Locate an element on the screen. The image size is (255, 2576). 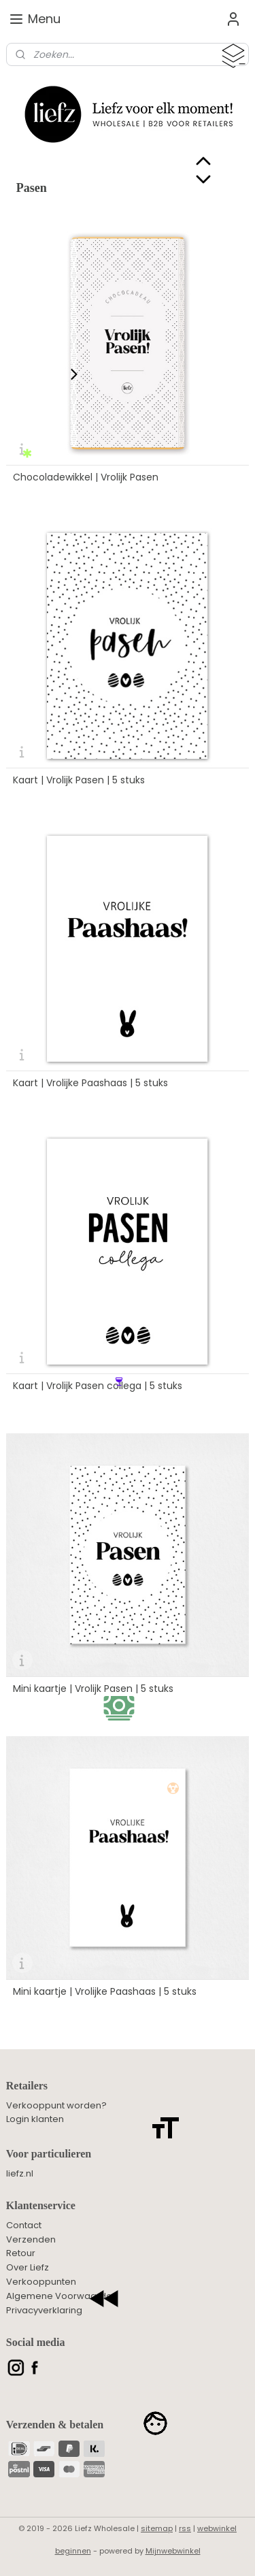
view your cash balance is located at coordinates (119, 1708).